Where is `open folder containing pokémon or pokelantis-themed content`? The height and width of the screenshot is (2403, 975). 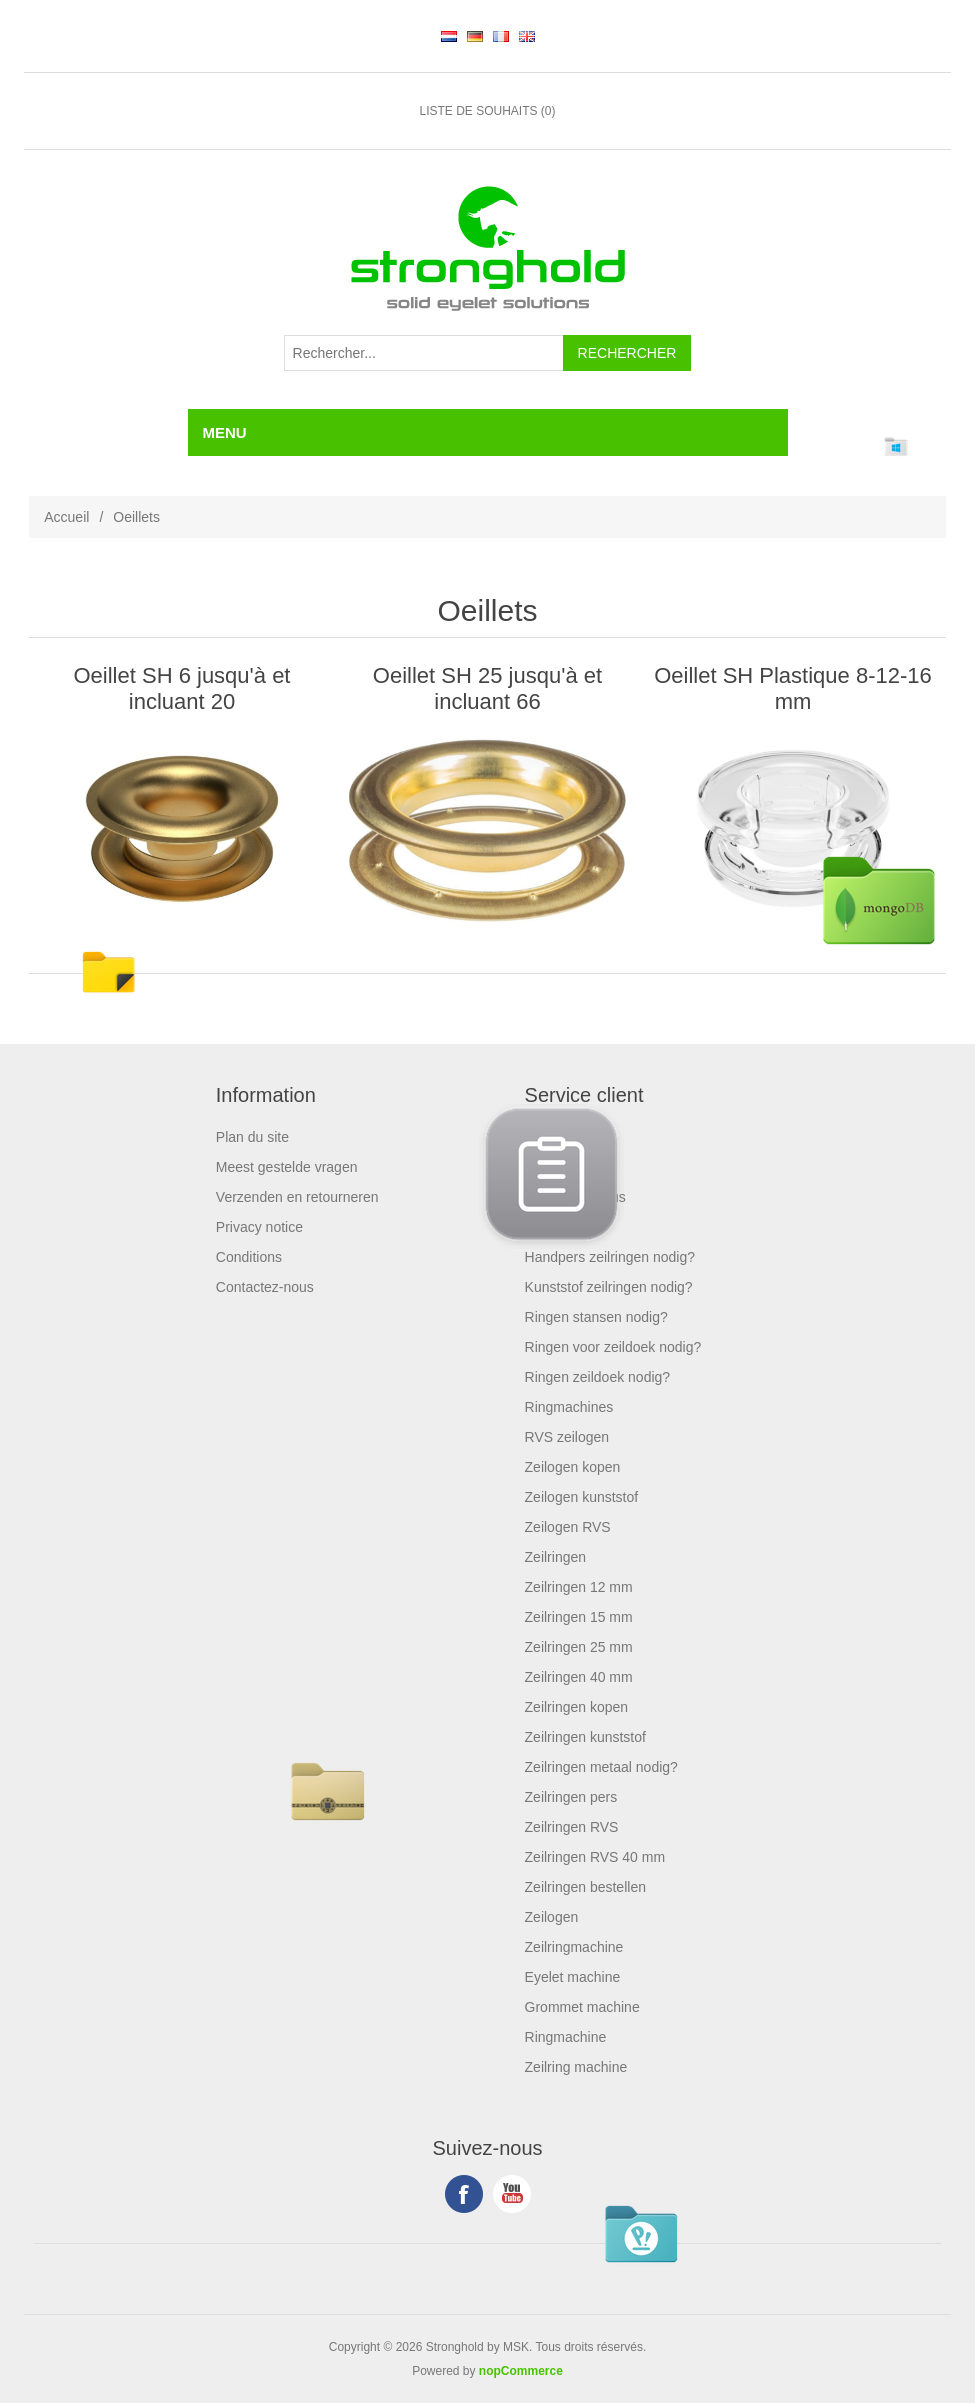 open folder containing pokémon or pokelantis-themed content is located at coordinates (327, 1793).